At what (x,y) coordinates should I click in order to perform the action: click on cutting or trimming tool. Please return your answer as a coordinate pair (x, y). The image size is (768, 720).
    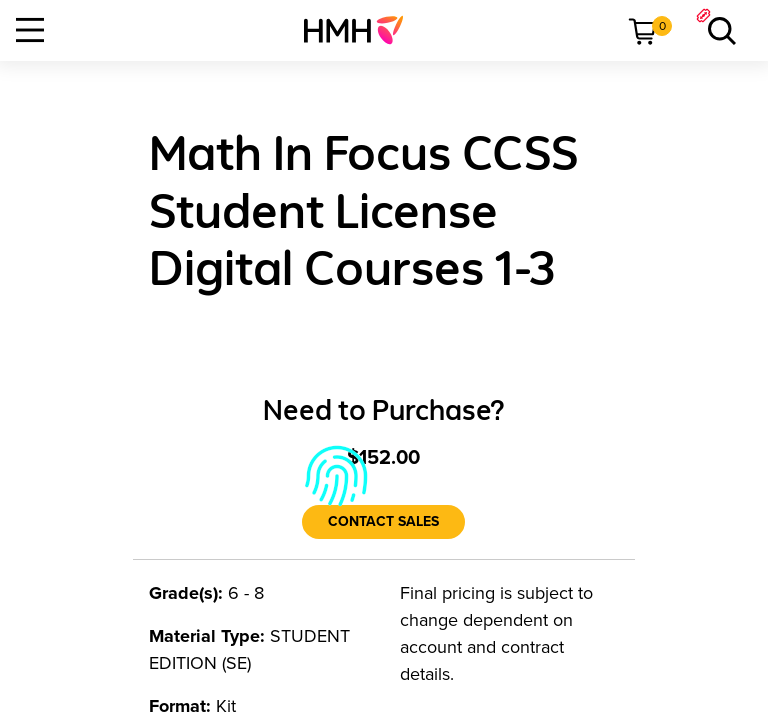
    Looking at the image, I should click on (703, 15).